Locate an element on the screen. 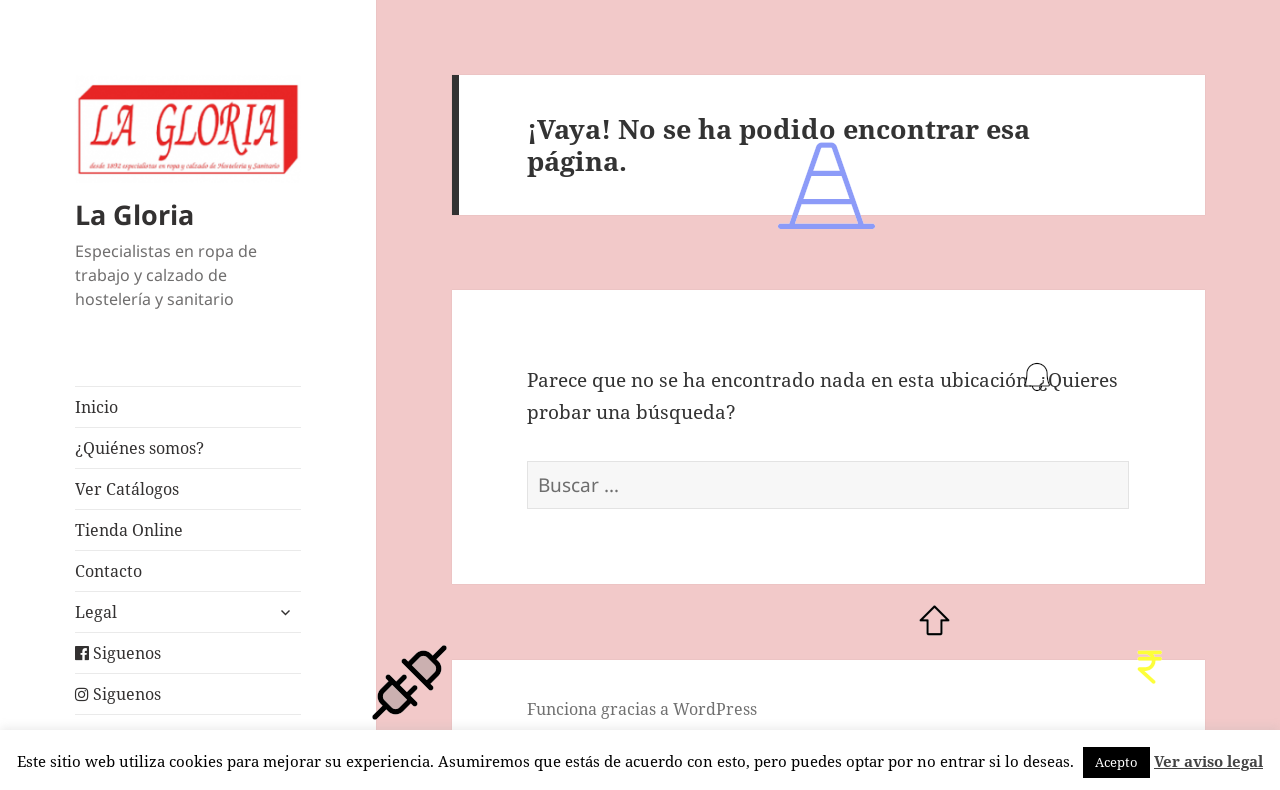  upload a file or content is located at coordinates (934, 621).